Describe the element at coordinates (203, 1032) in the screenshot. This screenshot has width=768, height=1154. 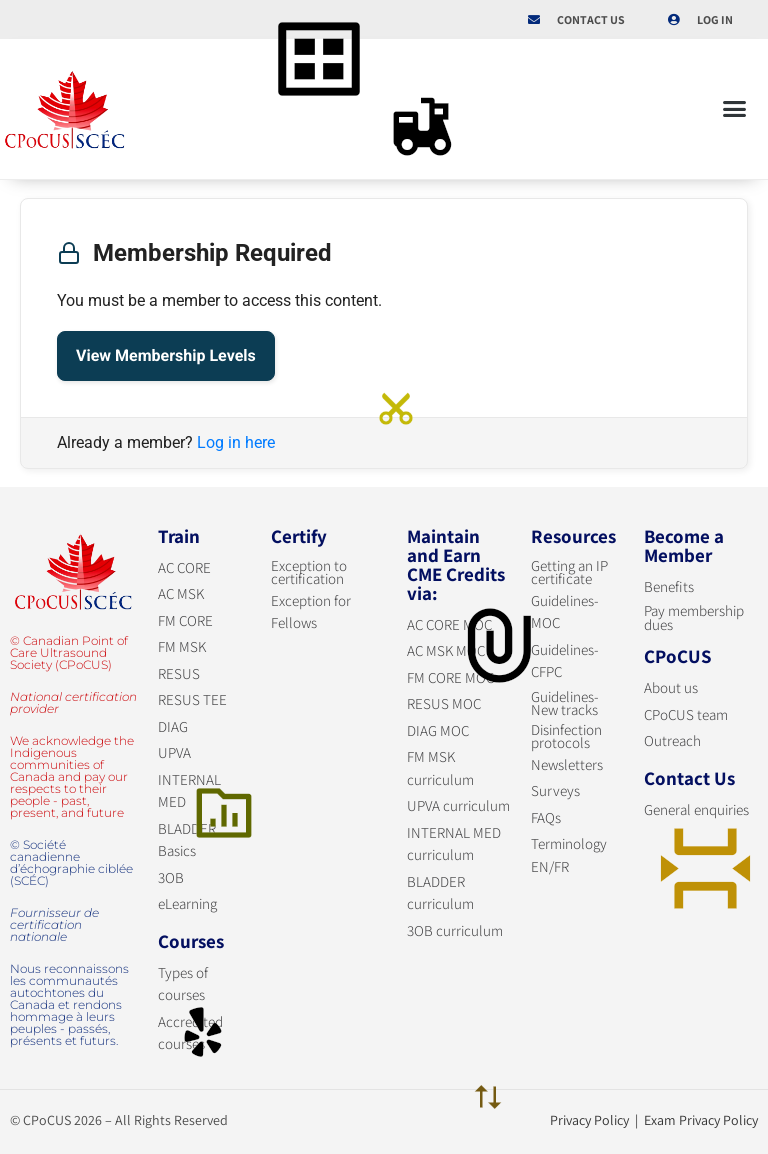
I see `open the yelp app` at that location.